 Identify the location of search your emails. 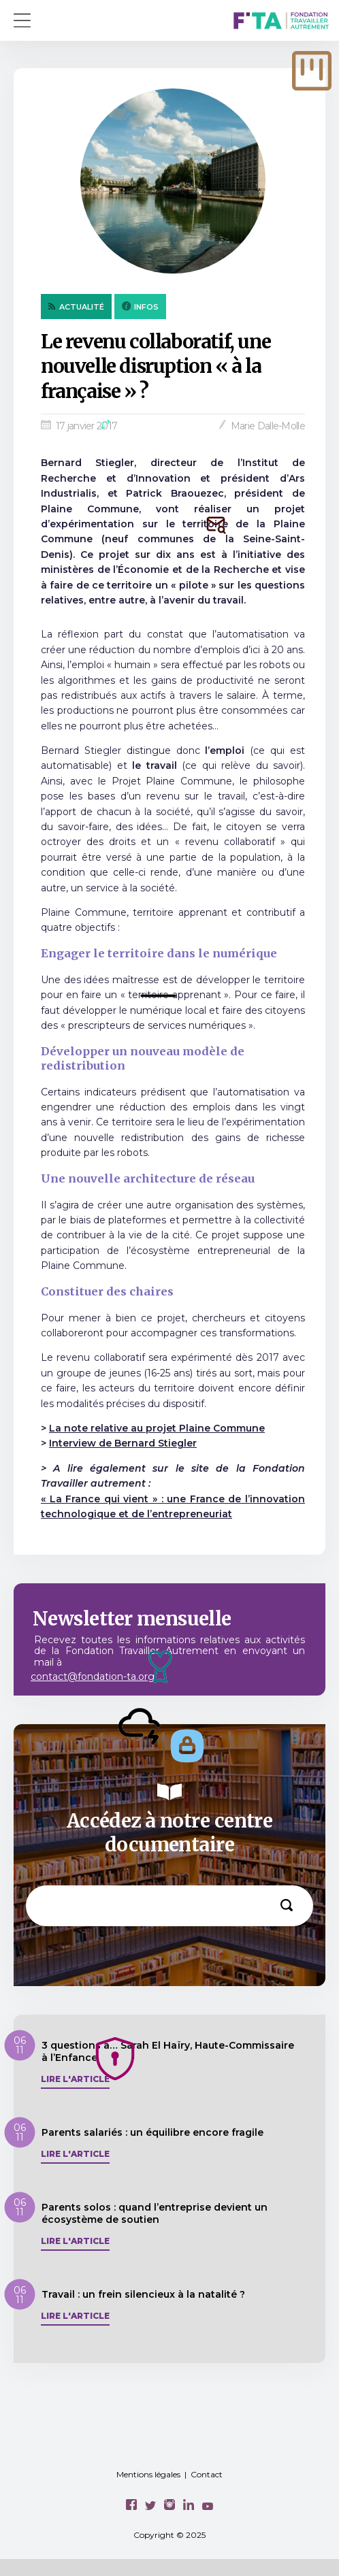
(216, 524).